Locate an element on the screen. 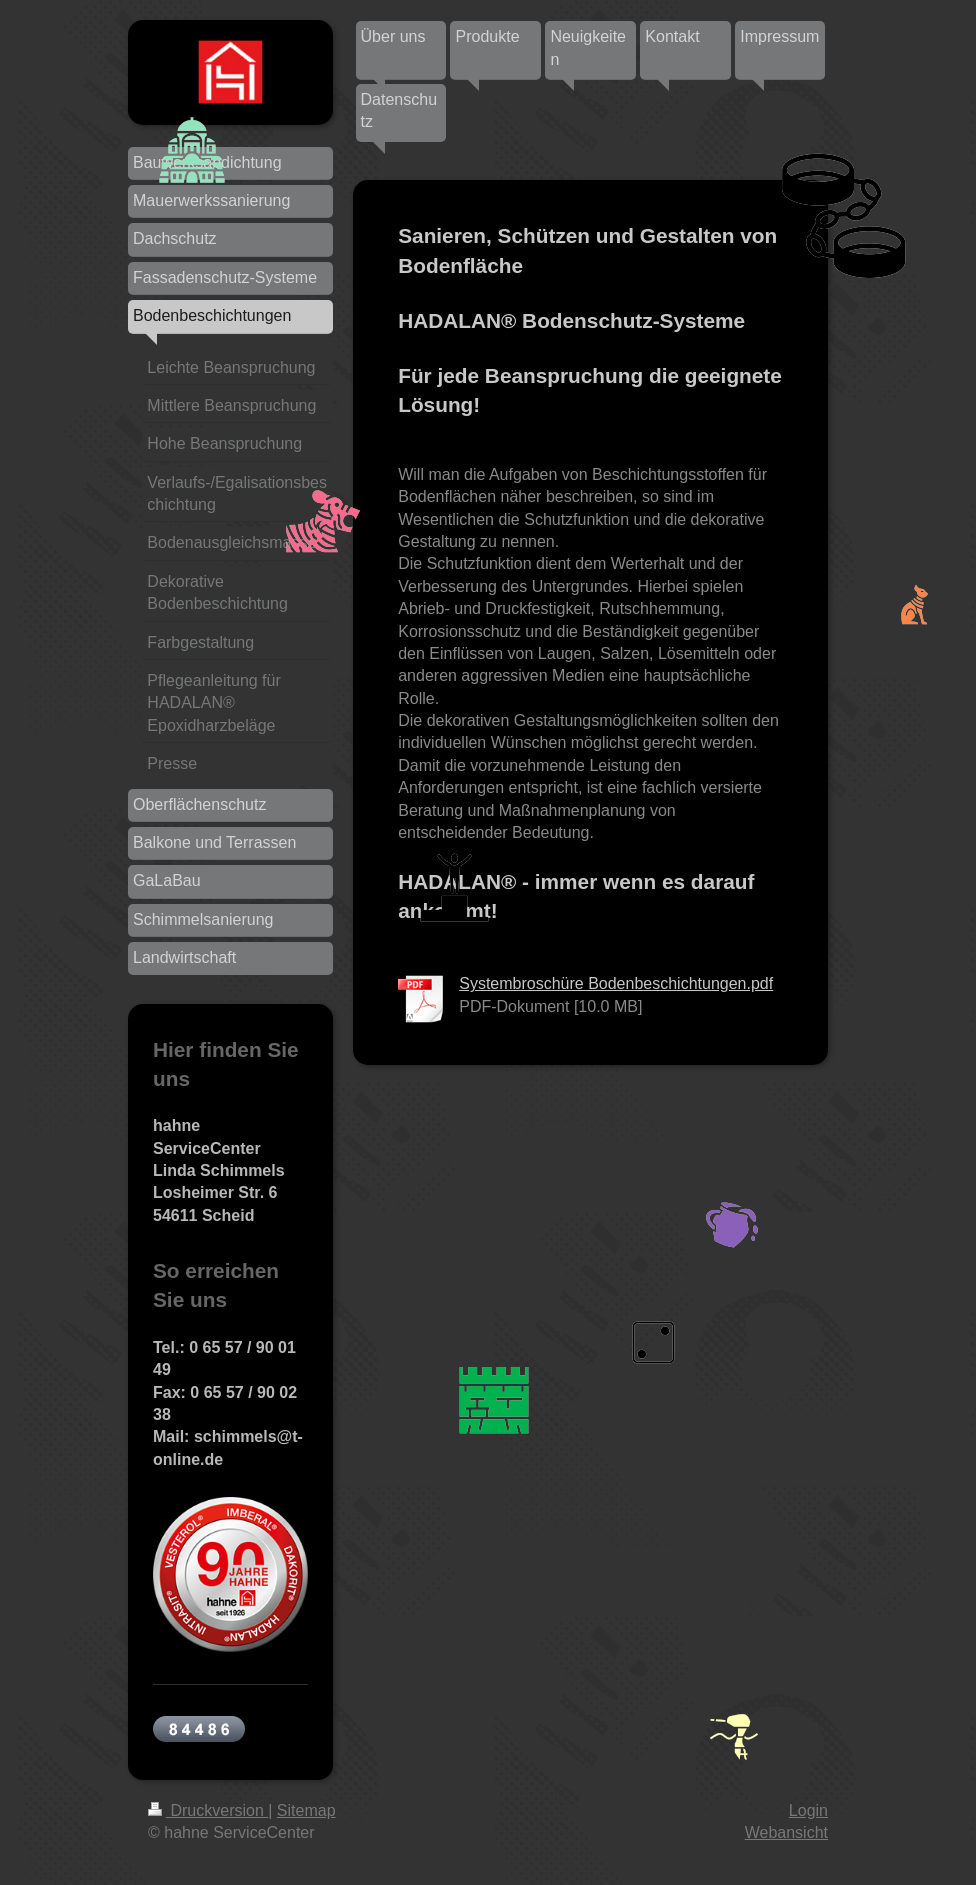  indicates a prisoner or captive character status is located at coordinates (843, 215).